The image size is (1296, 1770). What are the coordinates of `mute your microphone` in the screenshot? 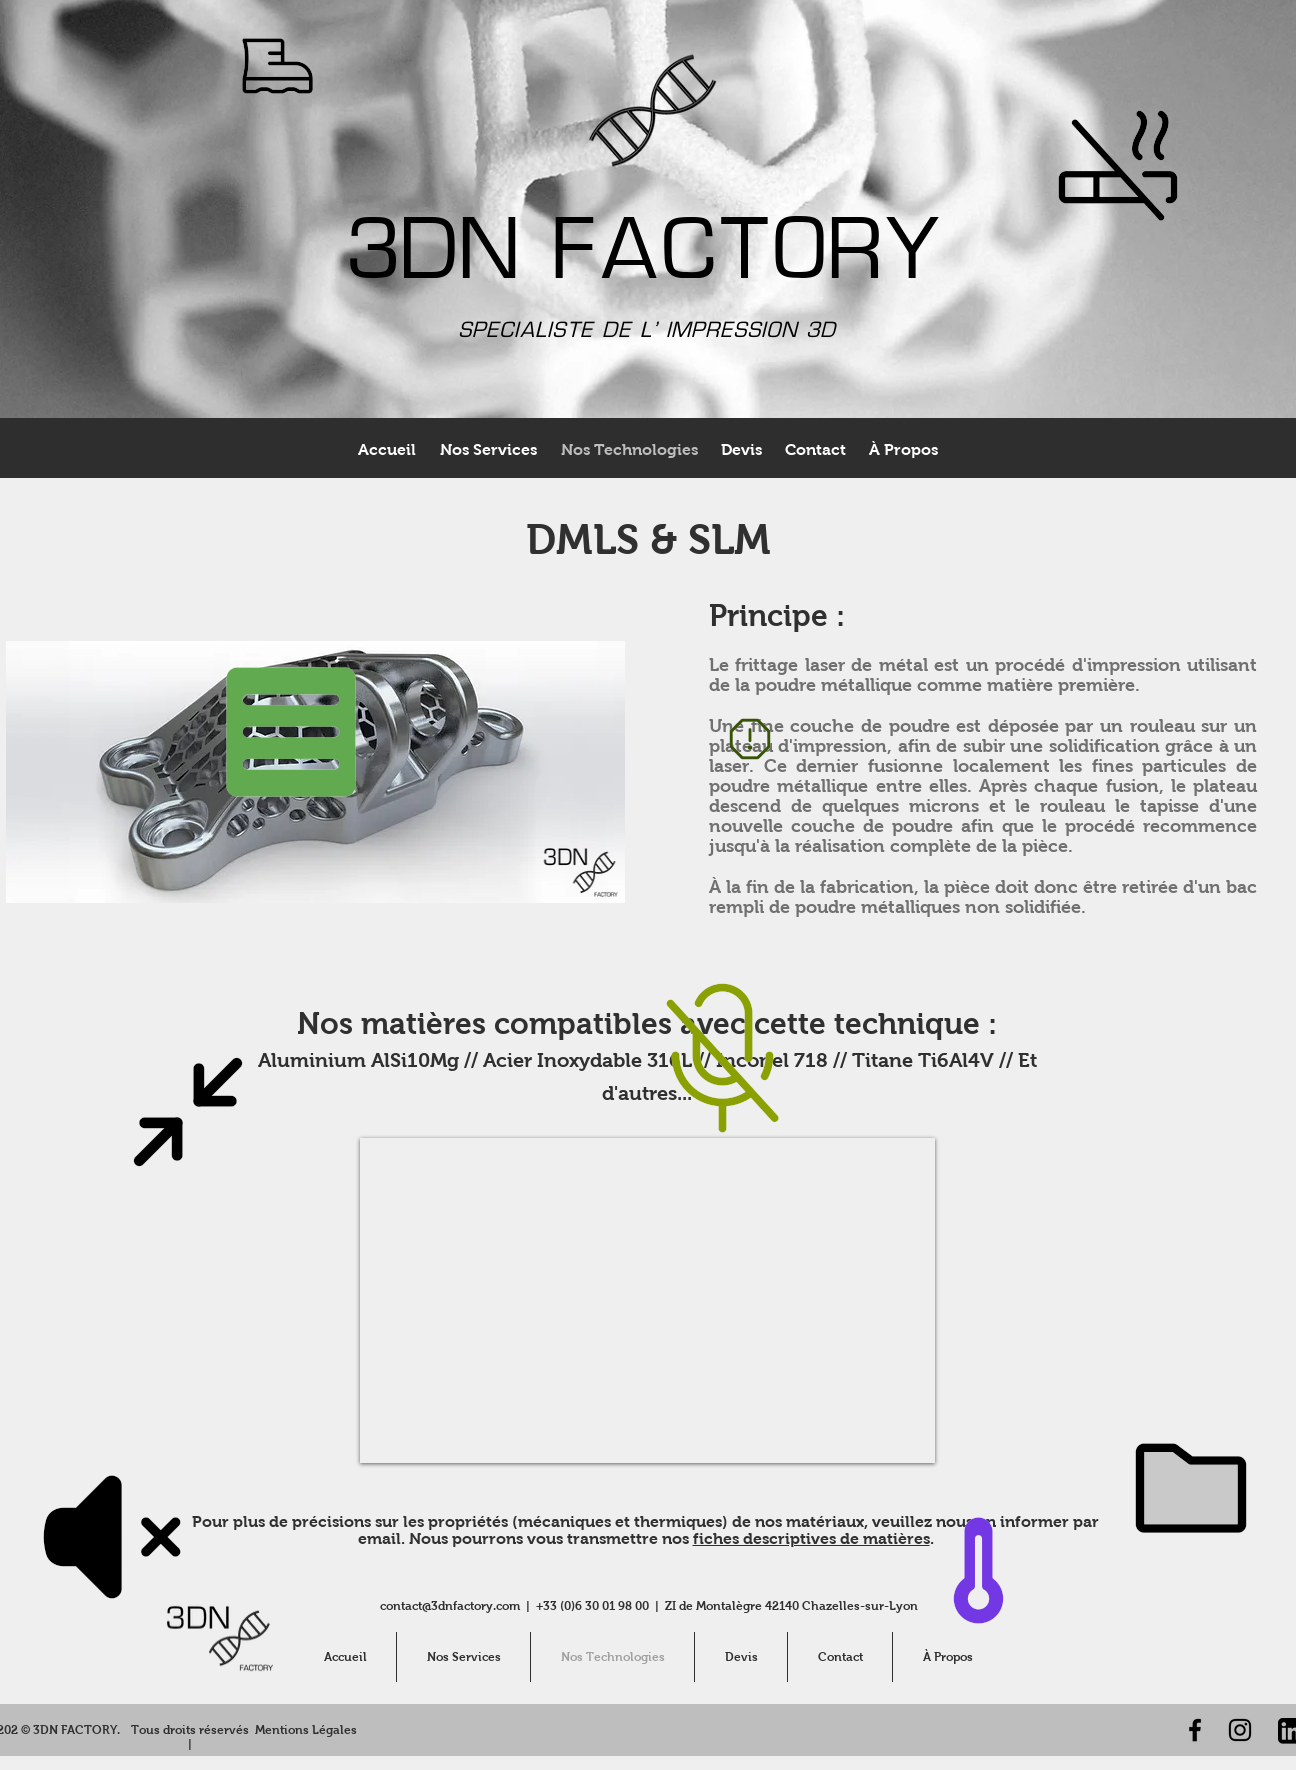 It's located at (722, 1055).